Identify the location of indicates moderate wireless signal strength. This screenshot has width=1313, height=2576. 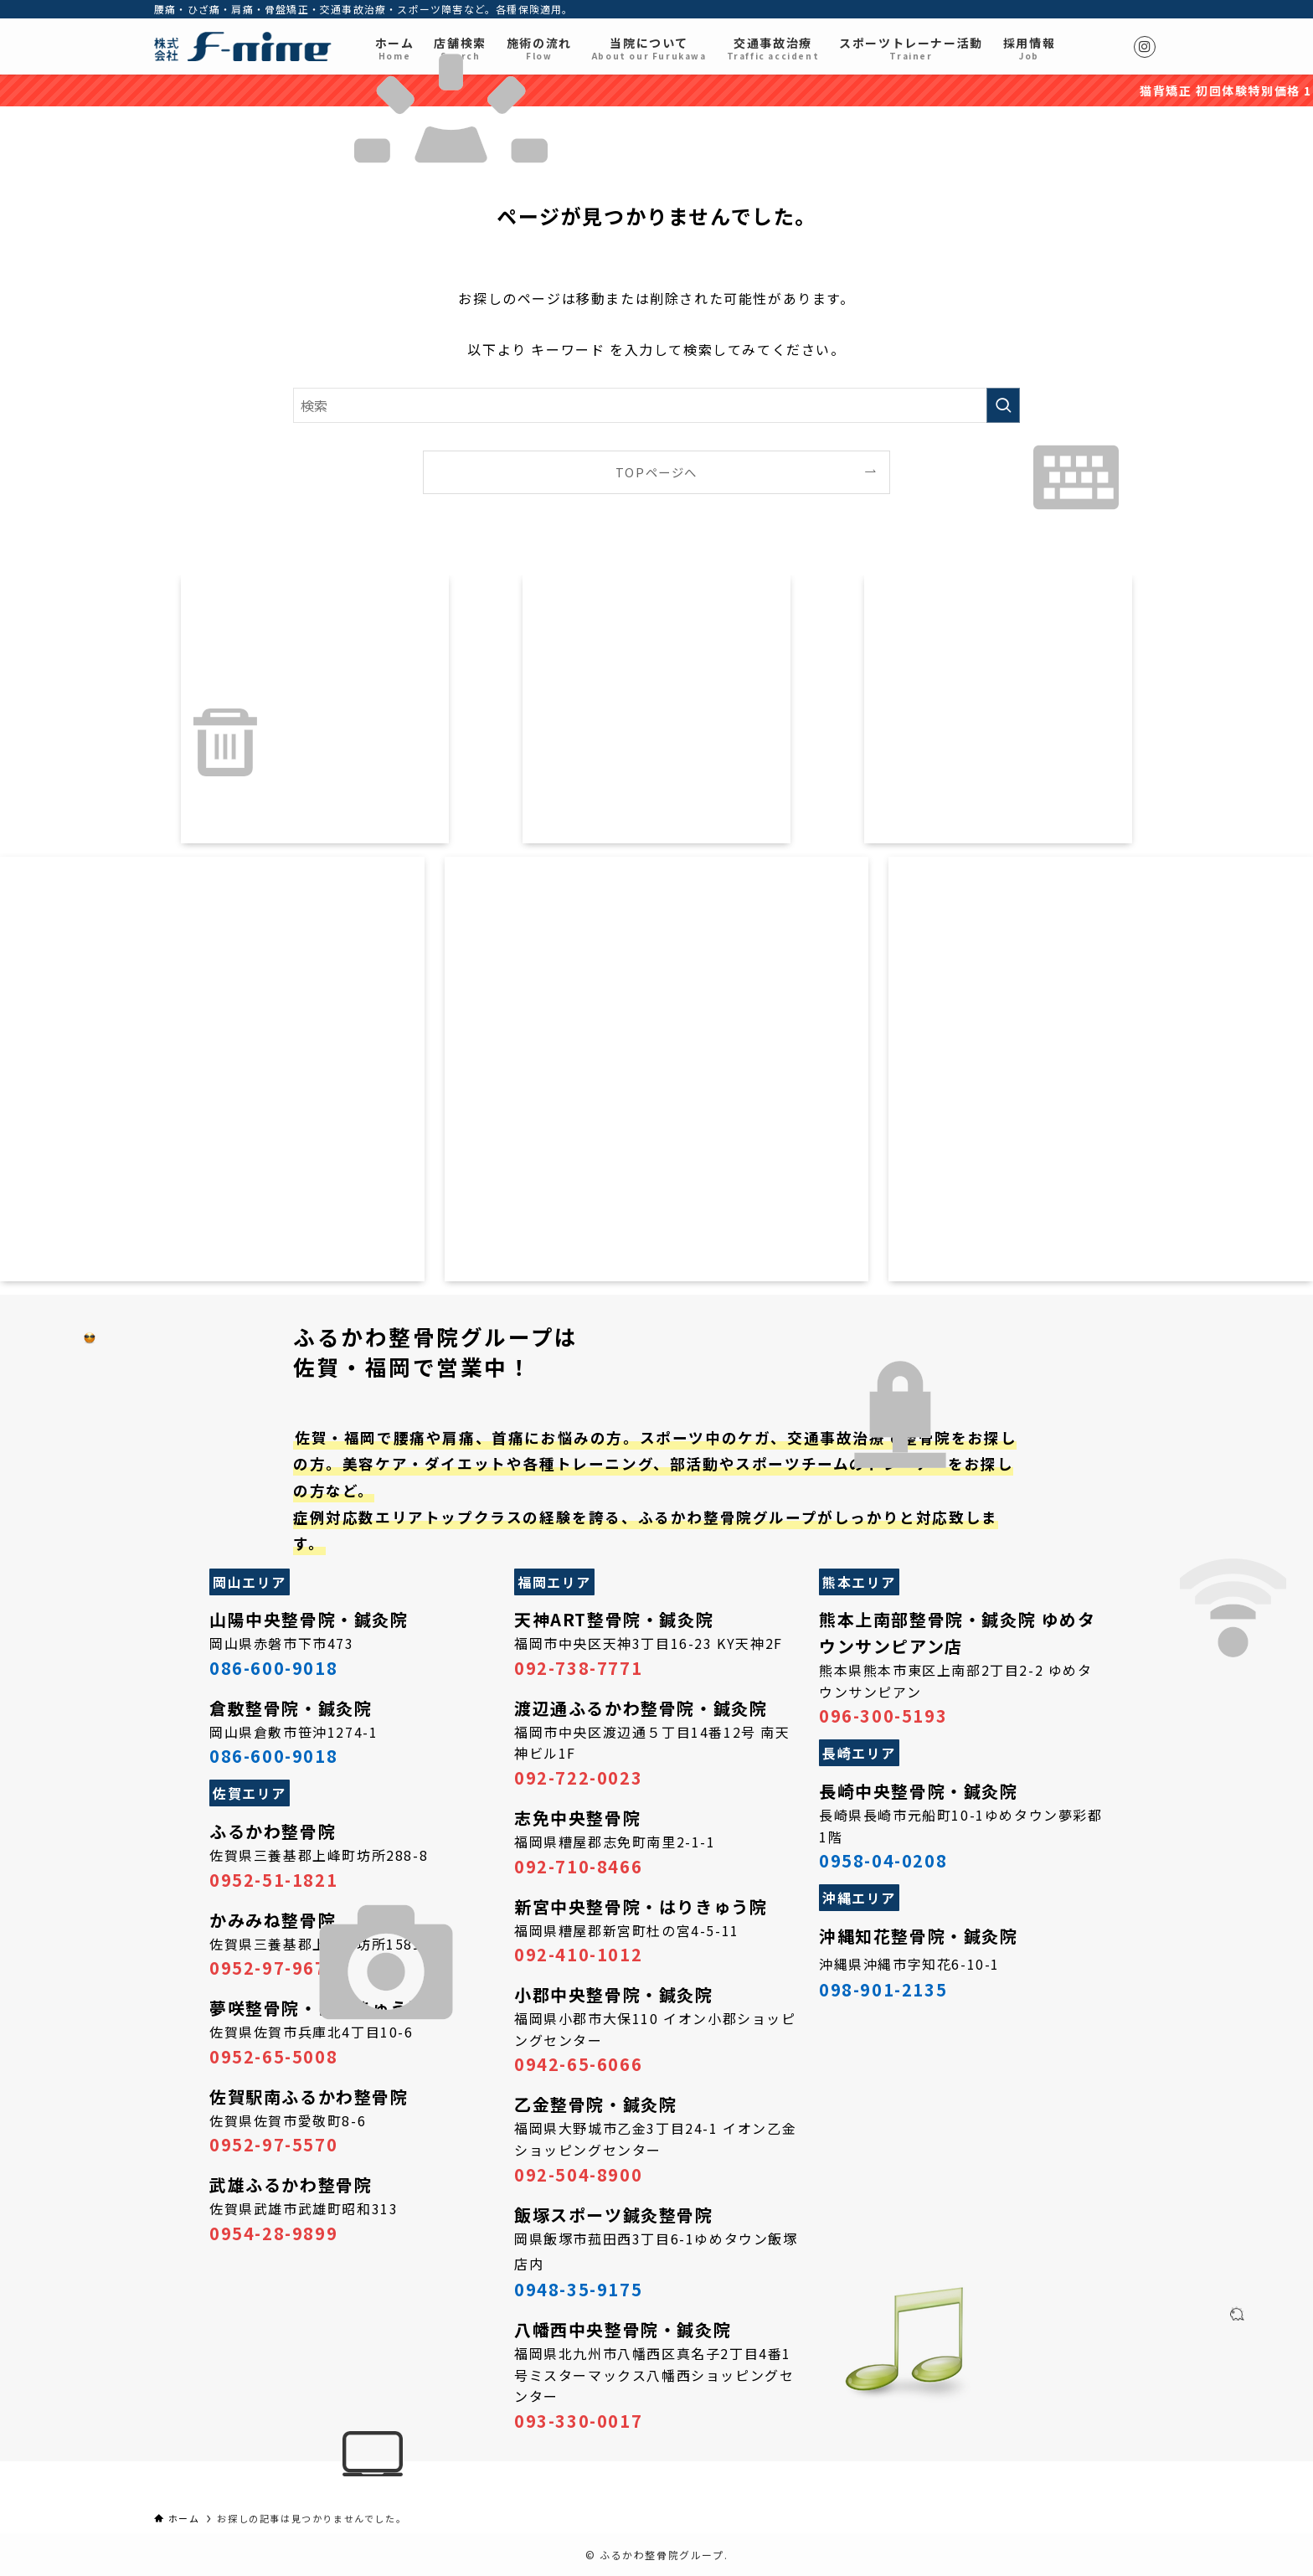
(1233, 1604).